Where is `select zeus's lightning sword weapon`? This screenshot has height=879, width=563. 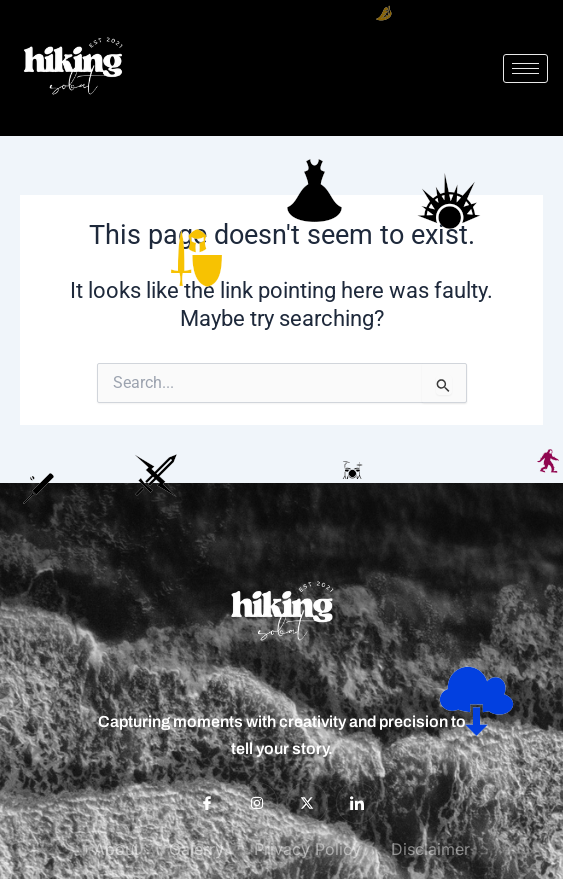
select zeus's lightning sword weapon is located at coordinates (155, 475).